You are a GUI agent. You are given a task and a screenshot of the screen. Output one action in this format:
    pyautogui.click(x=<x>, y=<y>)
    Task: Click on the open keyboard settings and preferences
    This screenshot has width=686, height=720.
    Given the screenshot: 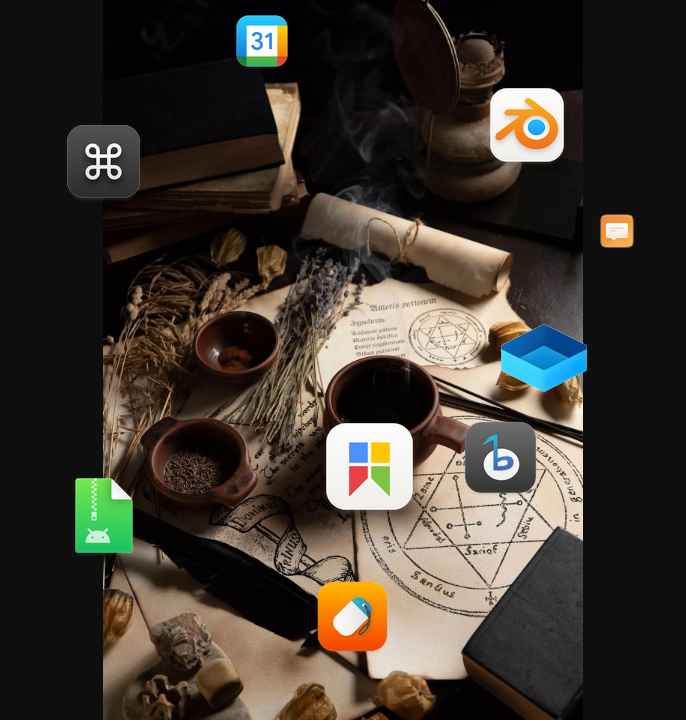 What is the action you would take?
    pyautogui.click(x=103, y=161)
    